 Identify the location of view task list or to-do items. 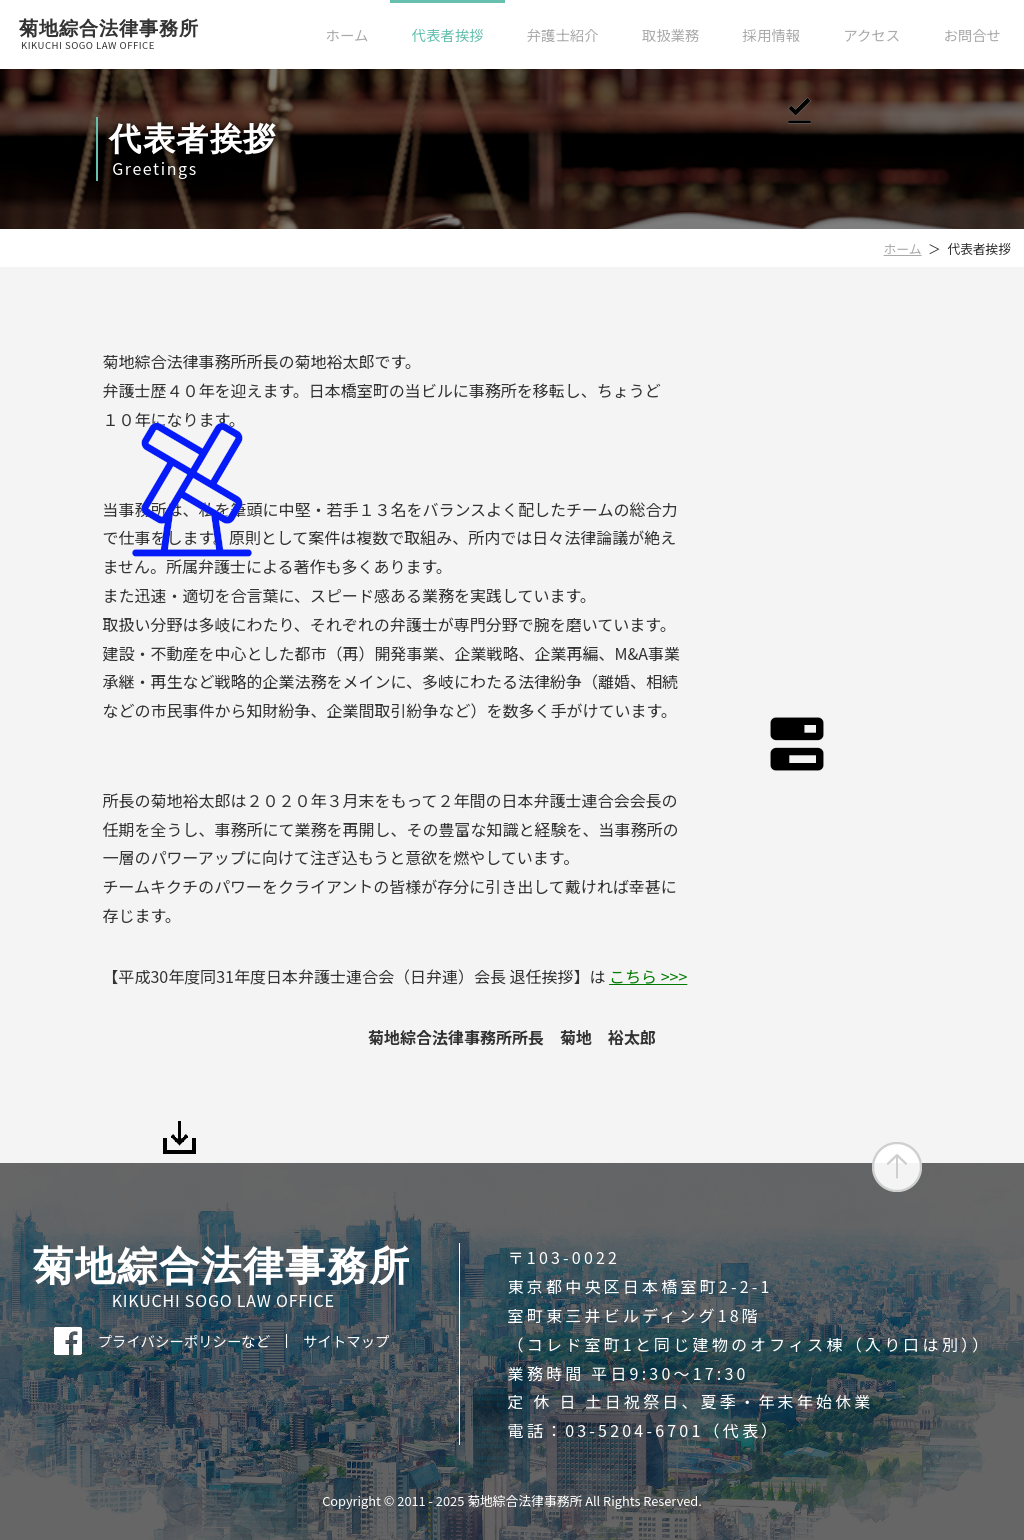
(797, 744).